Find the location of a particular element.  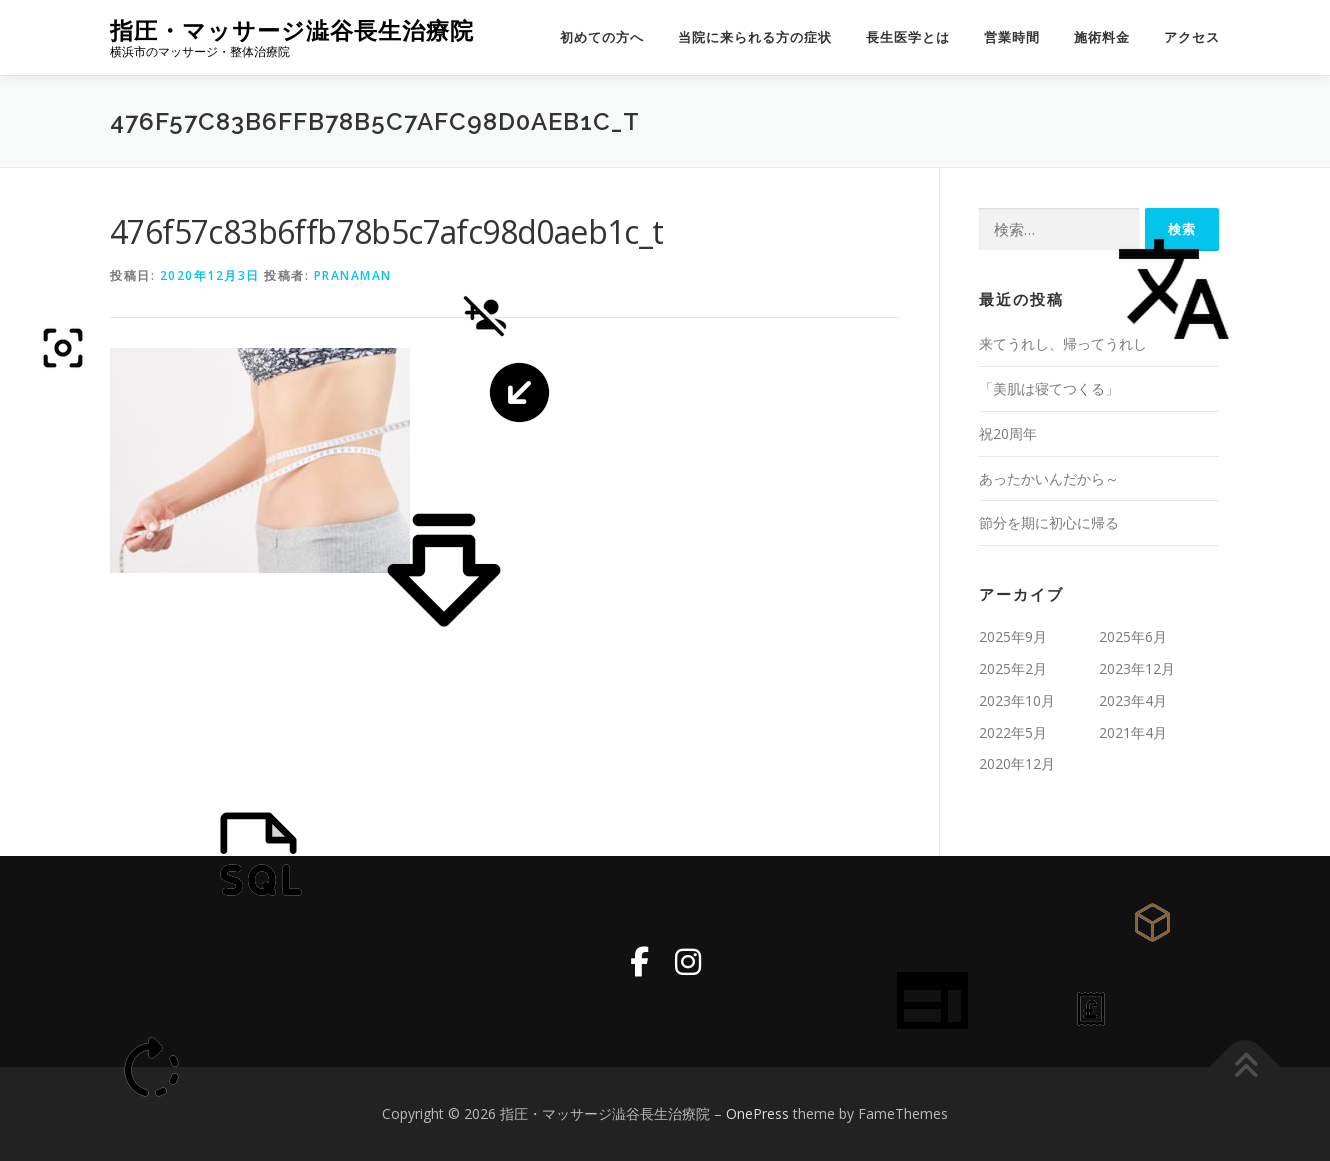

view receipt or transaction in pounds sterling is located at coordinates (1091, 1009).